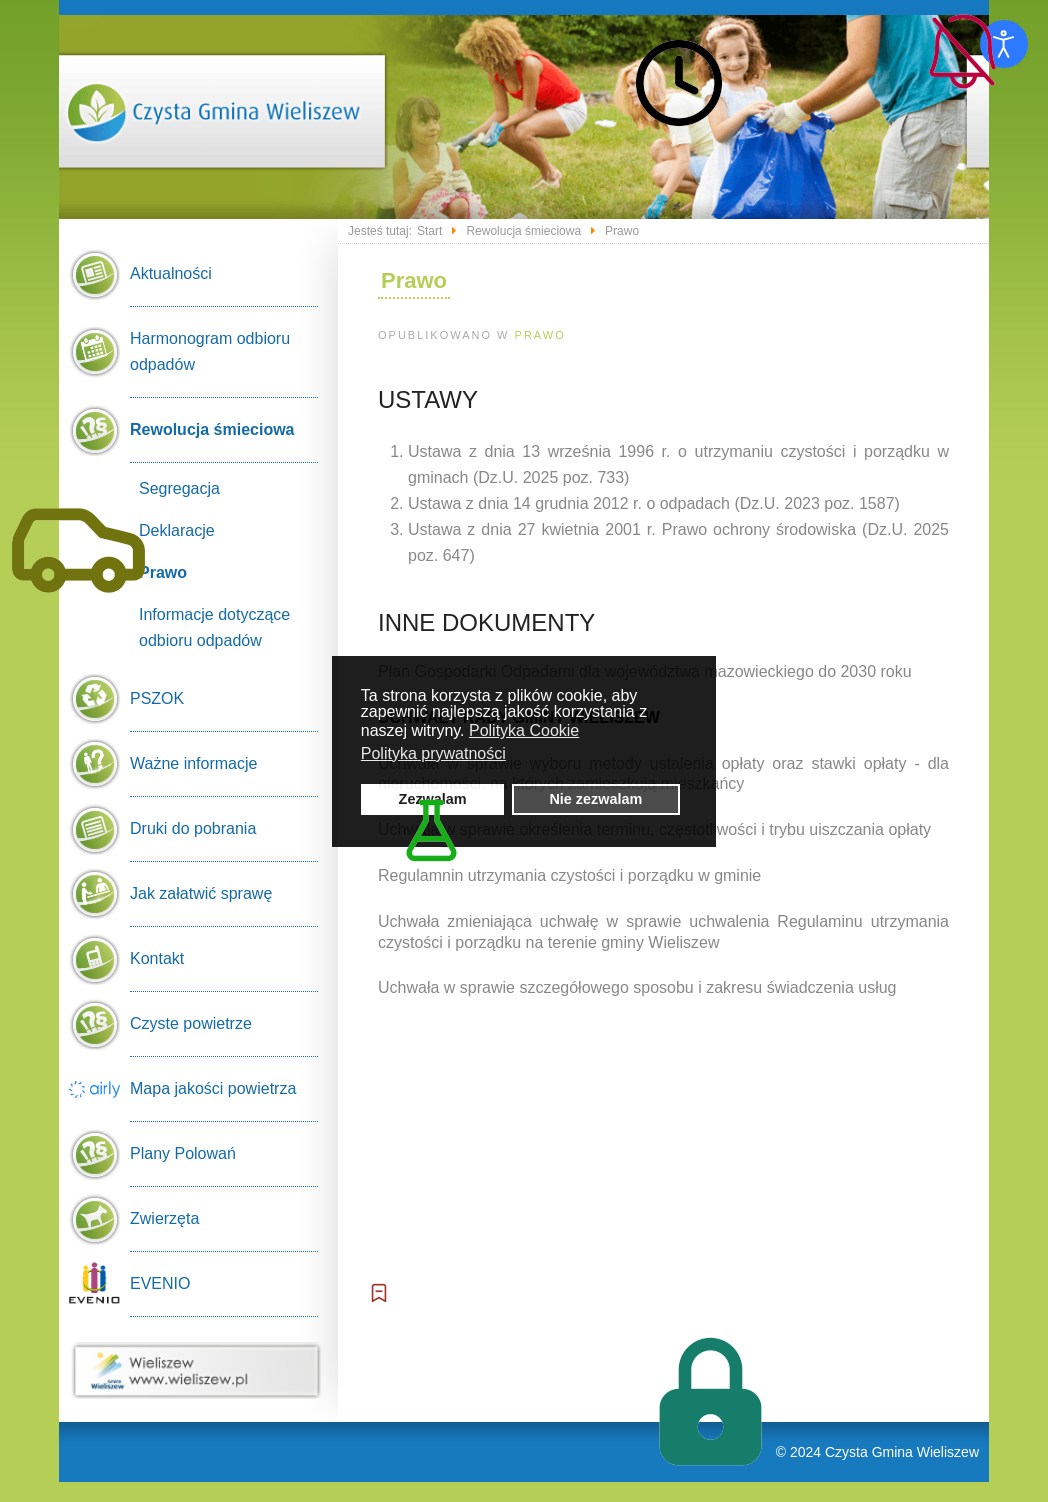  What do you see at coordinates (963, 51) in the screenshot?
I see `mute notifications` at bounding box center [963, 51].